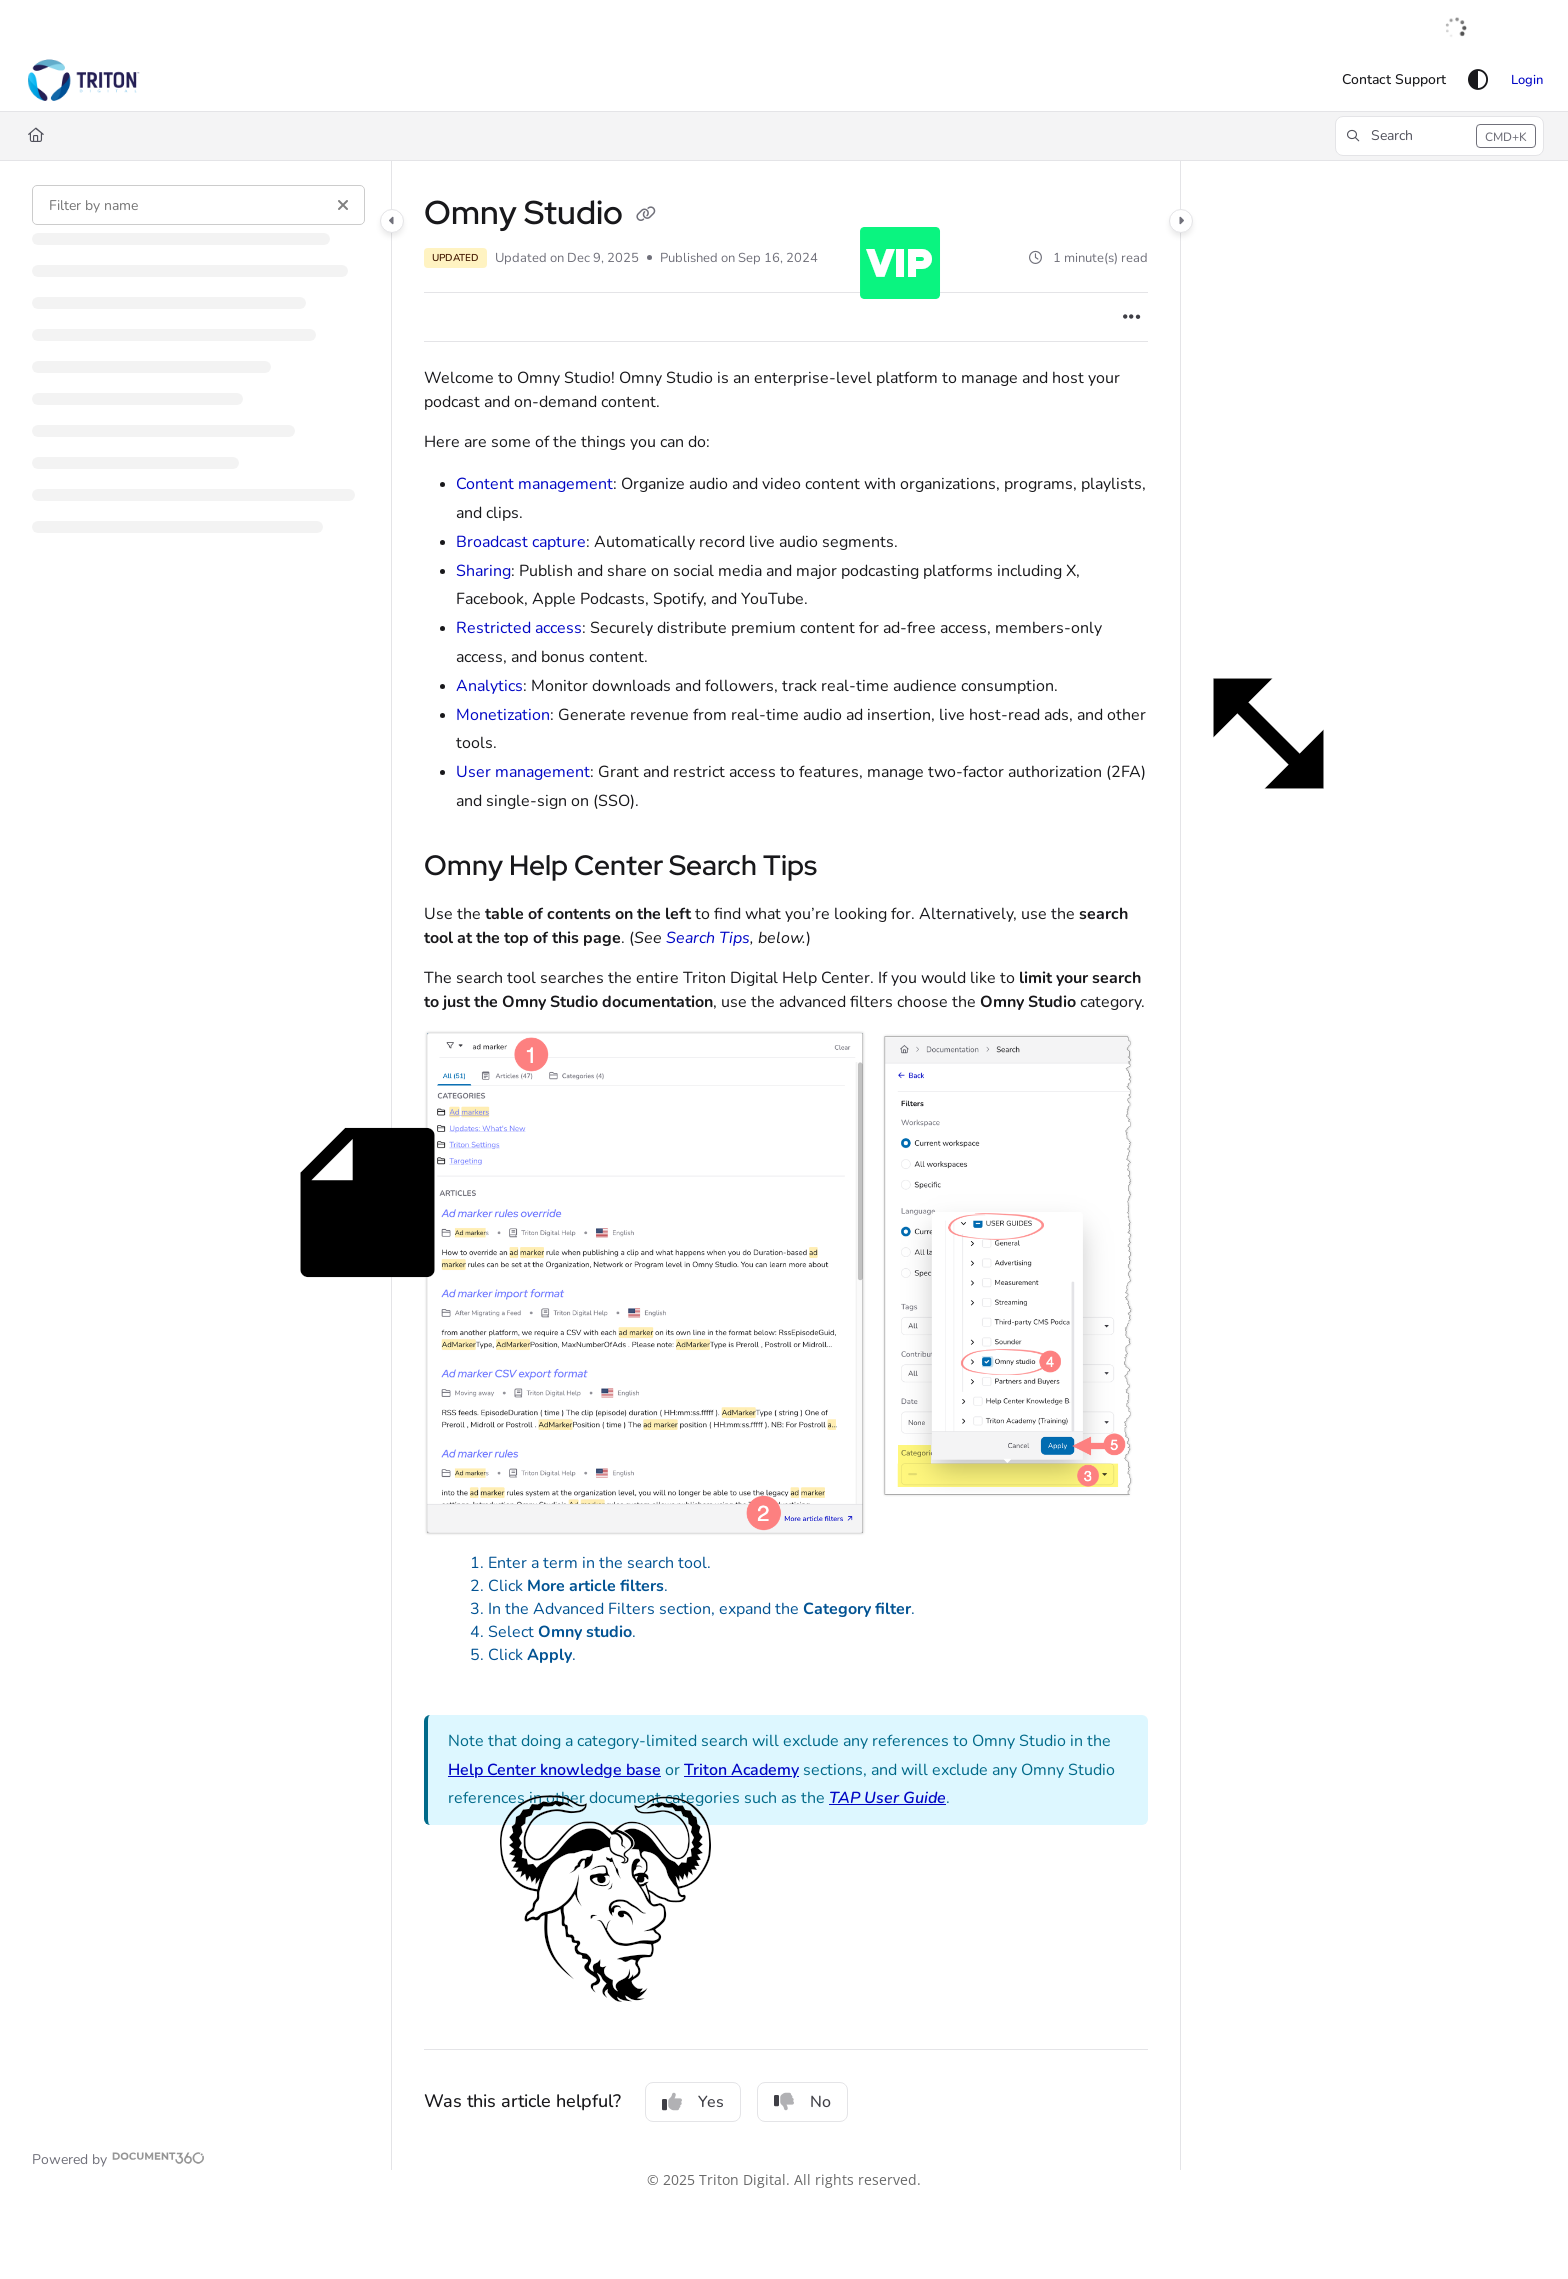  What do you see at coordinates (605, 1898) in the screenshot?
I see `gnu project logo` at bounding box center [605, 1898].